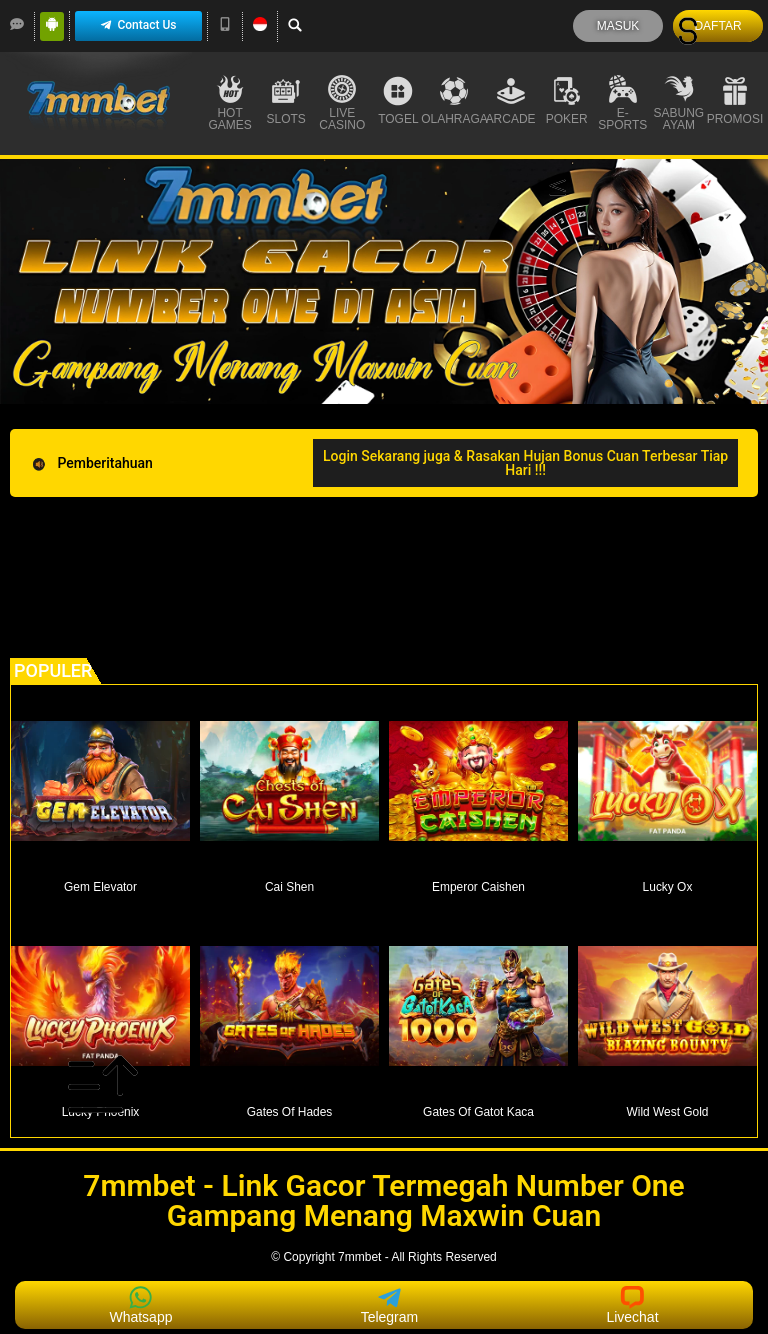 Image resolution: width=768 pixels, height=1334 pixels. I want to click on indicates an item starting with the letter S, so click(688, 31).